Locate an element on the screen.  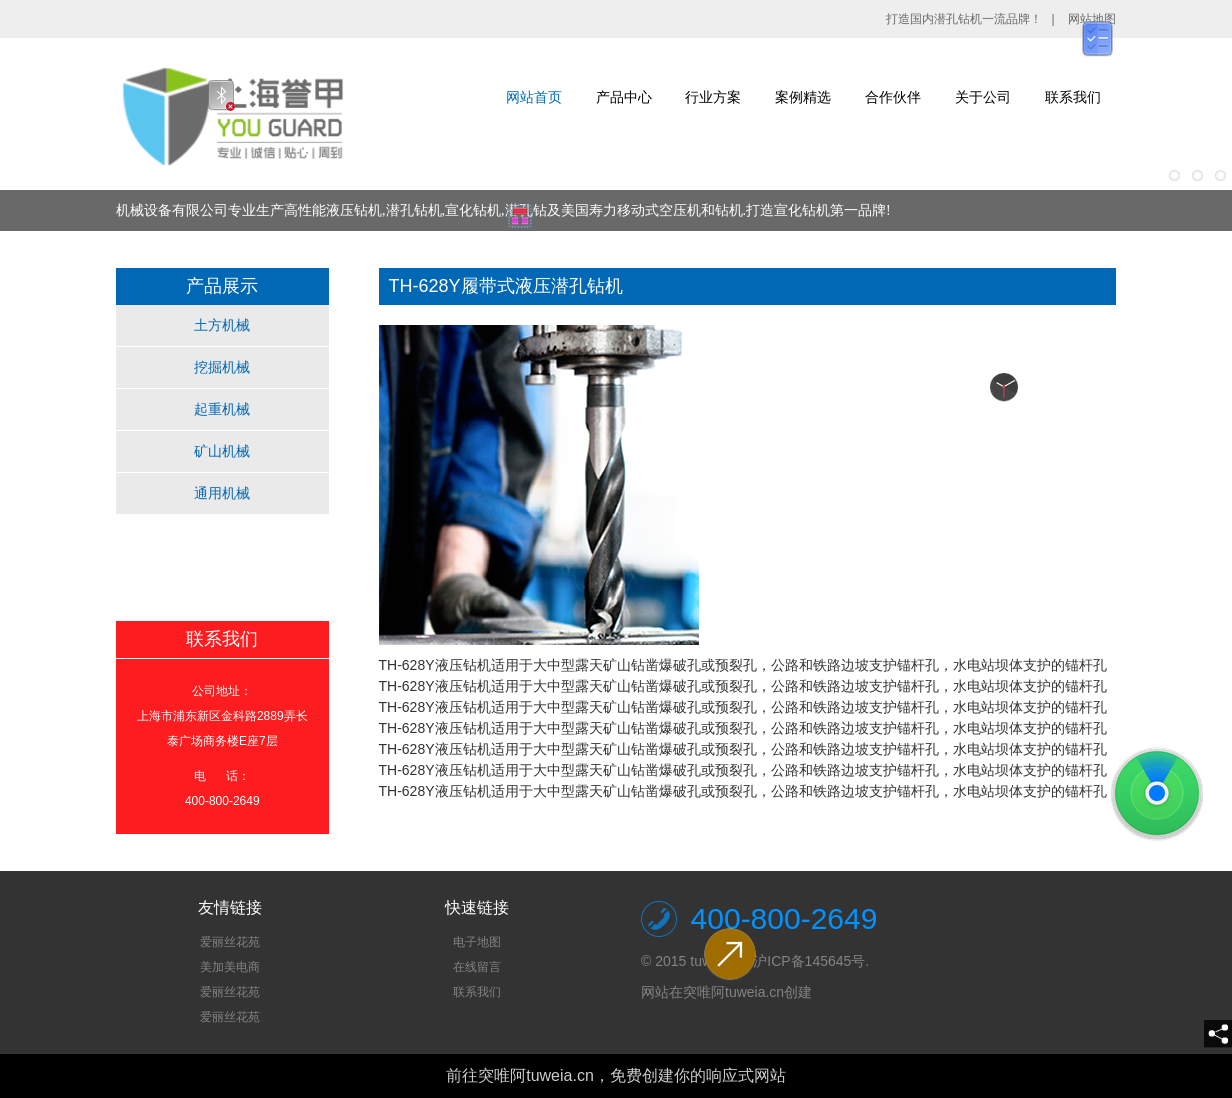
select all items in the current view is located at coordinates (520, 216).